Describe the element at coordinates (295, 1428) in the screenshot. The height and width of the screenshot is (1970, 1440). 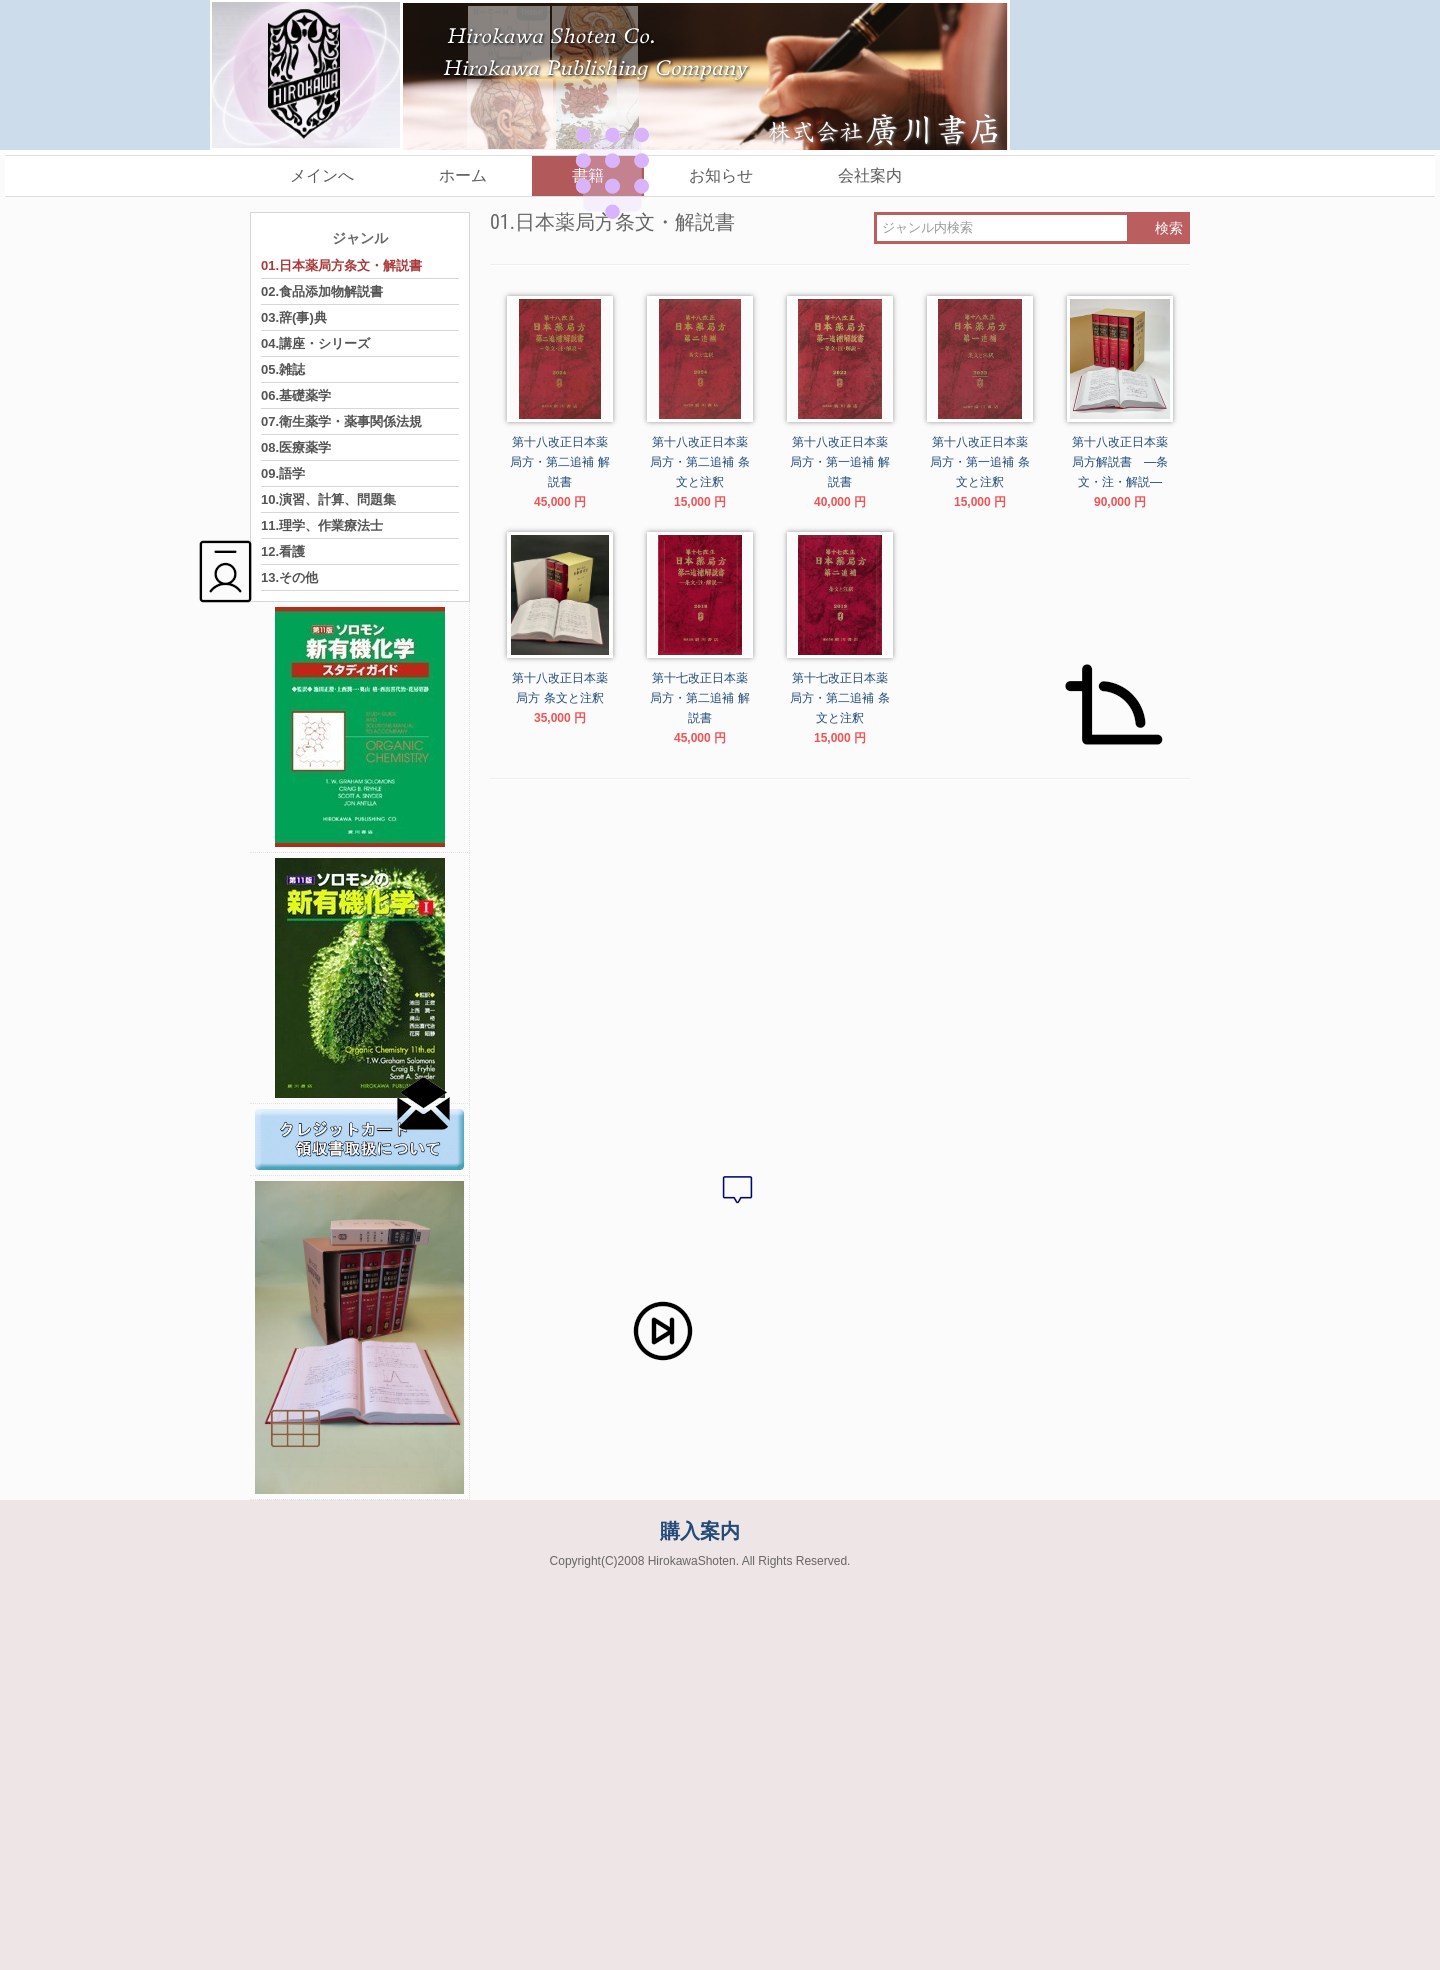
I see `view items in grid layout` at that location.